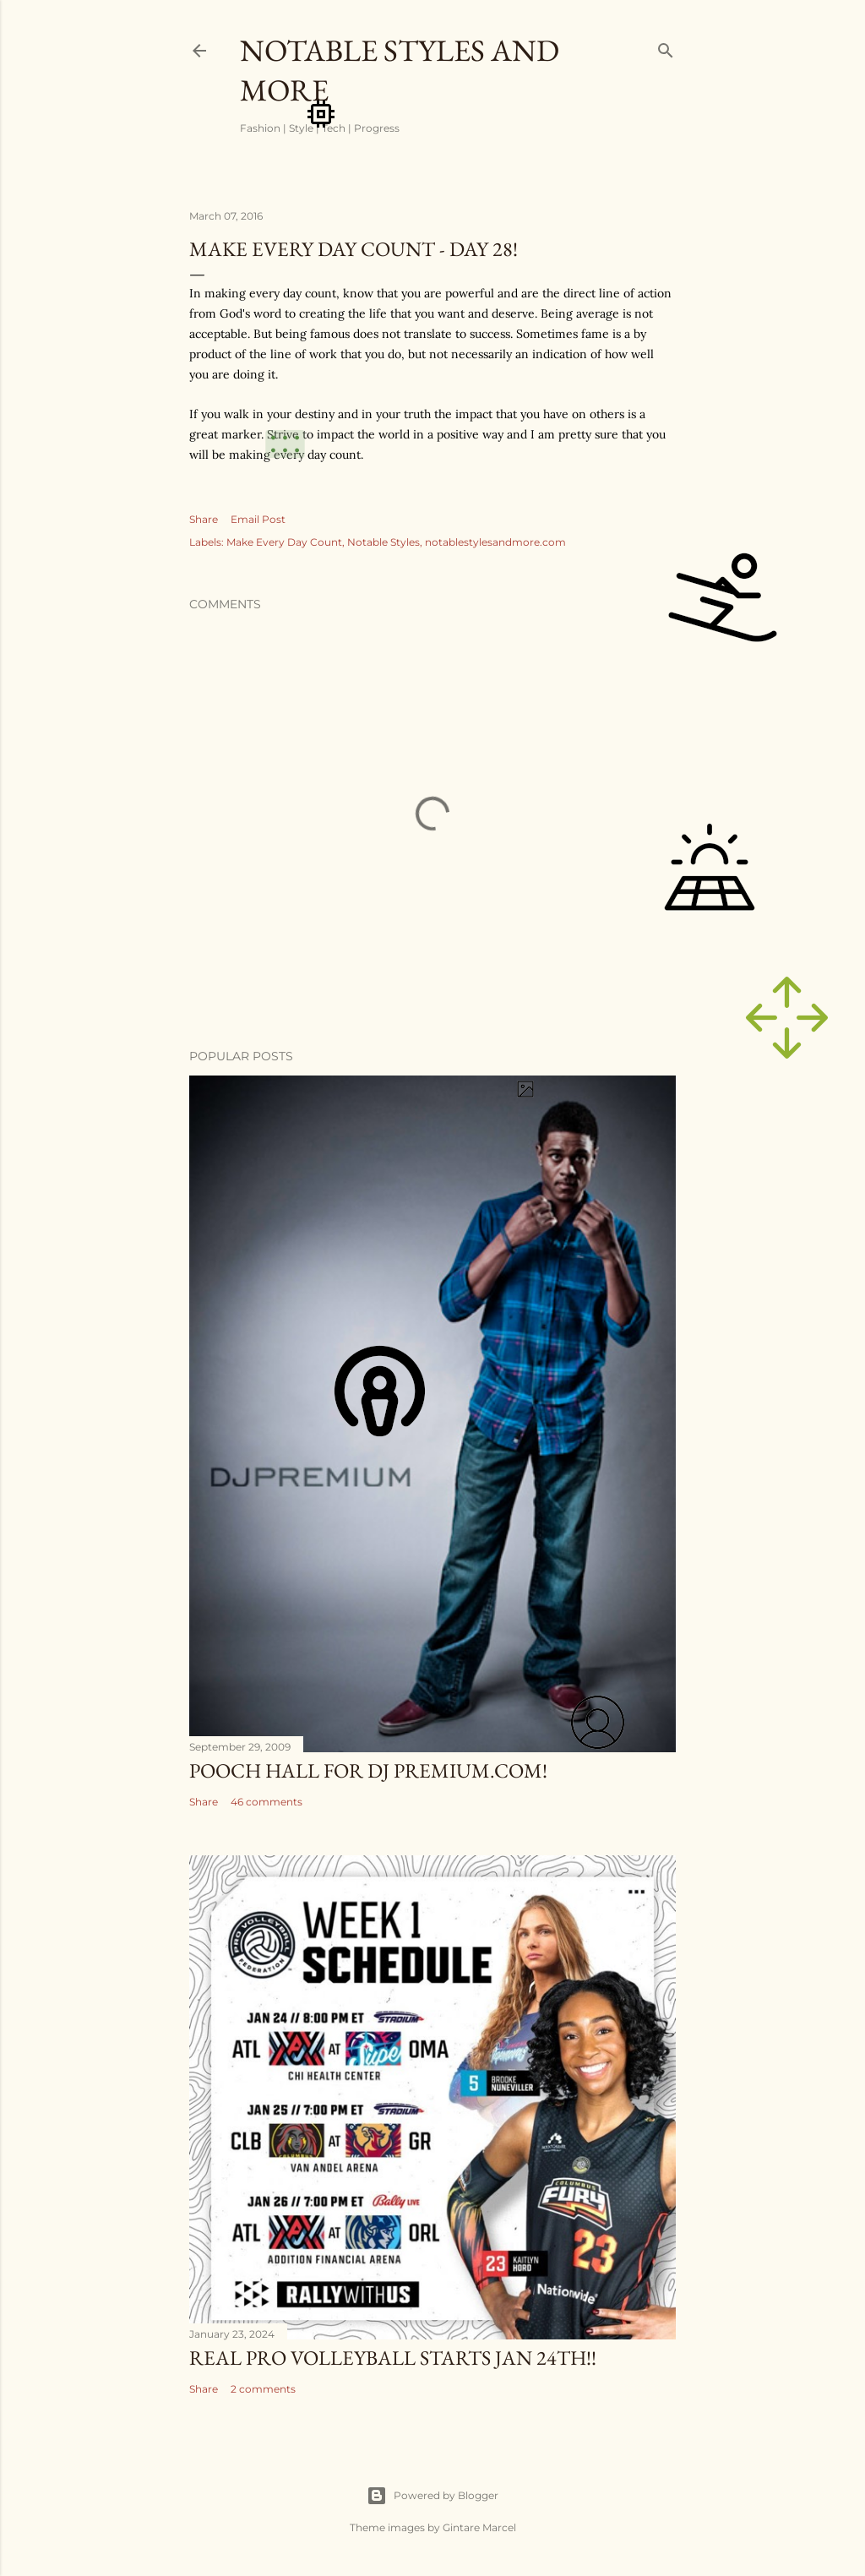  I want to click on view solar energy status, so click(710, 872).